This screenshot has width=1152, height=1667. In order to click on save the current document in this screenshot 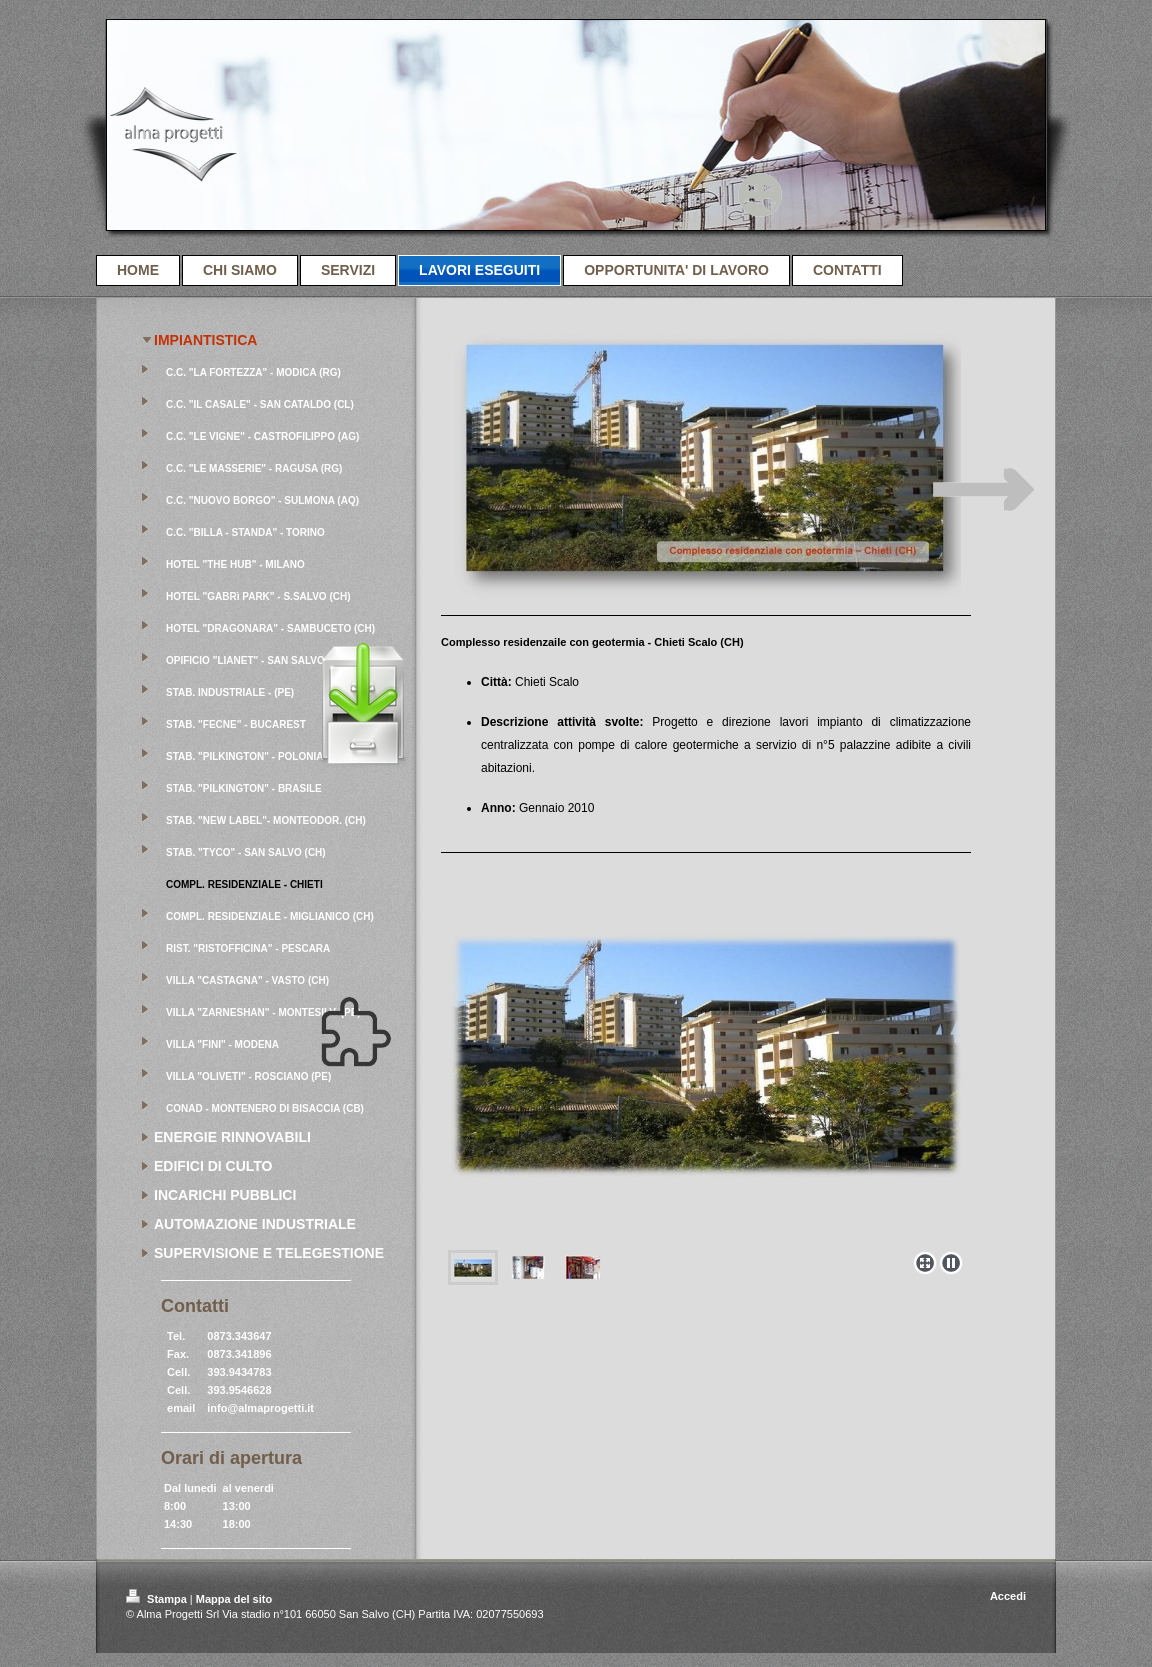, I will do `click(363, 707)`.